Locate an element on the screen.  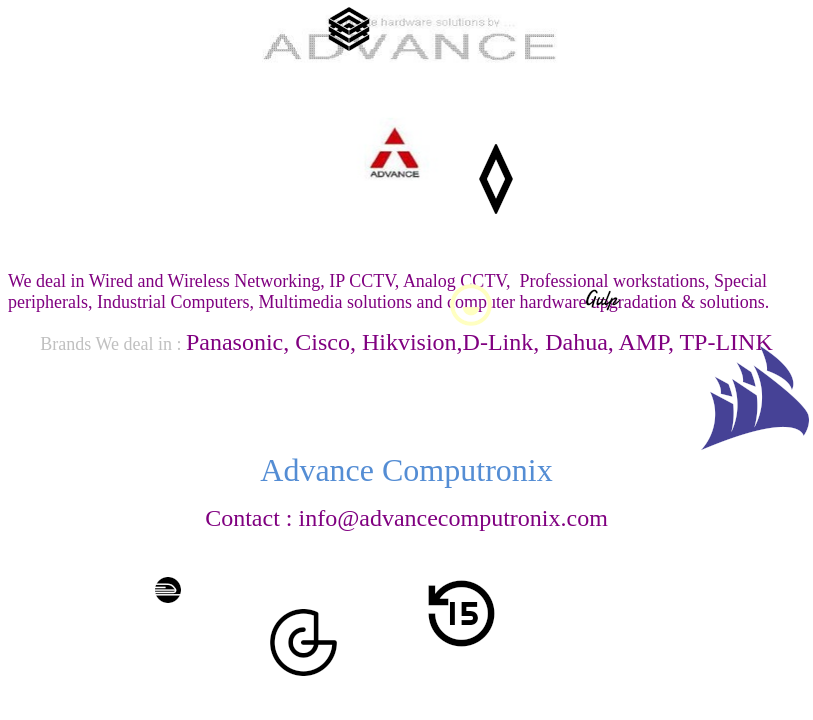
ebox brand logo is located at coordinates (349, 29).